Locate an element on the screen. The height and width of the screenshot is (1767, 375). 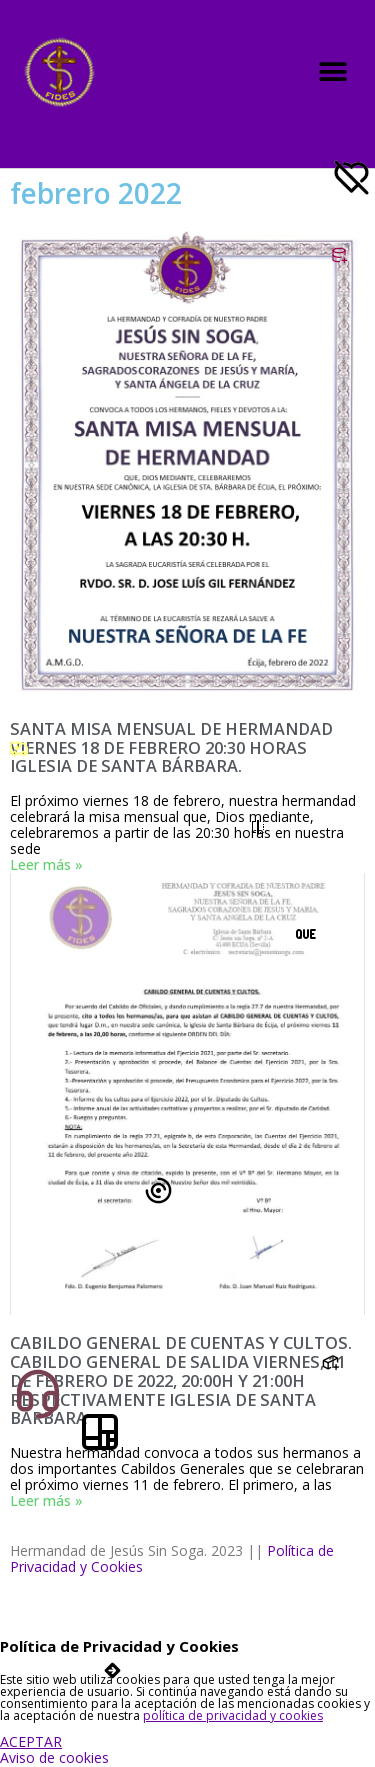
flip image horizontally is located at coordinates (258, 827).